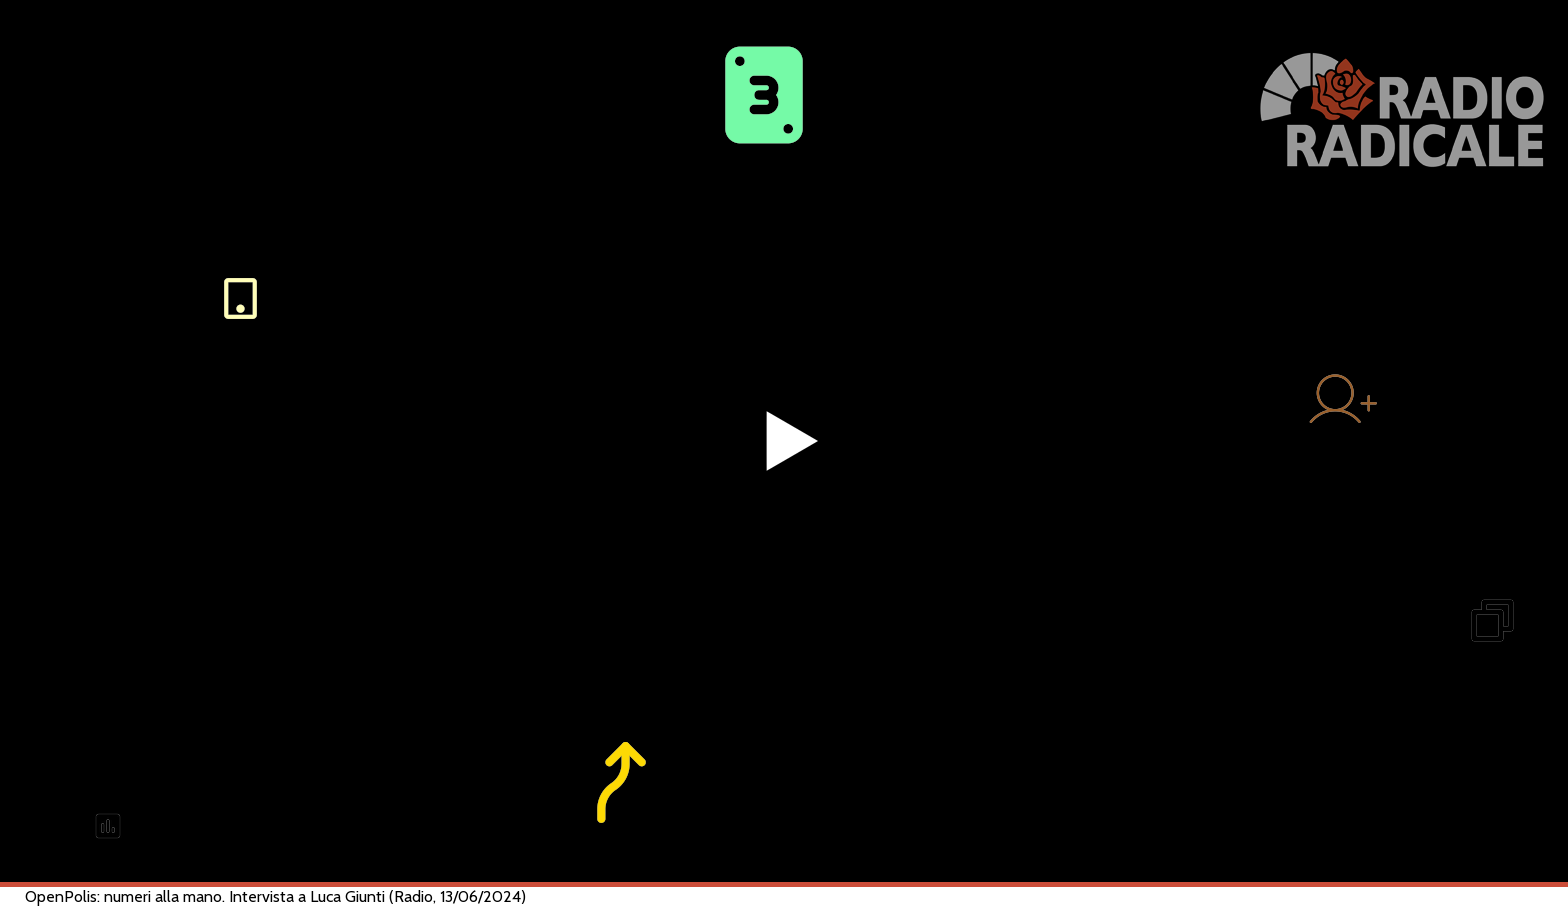 The height and width of the screenshot is (910, 1568). I want to click on copy to clipboard, so click(1492, 620).